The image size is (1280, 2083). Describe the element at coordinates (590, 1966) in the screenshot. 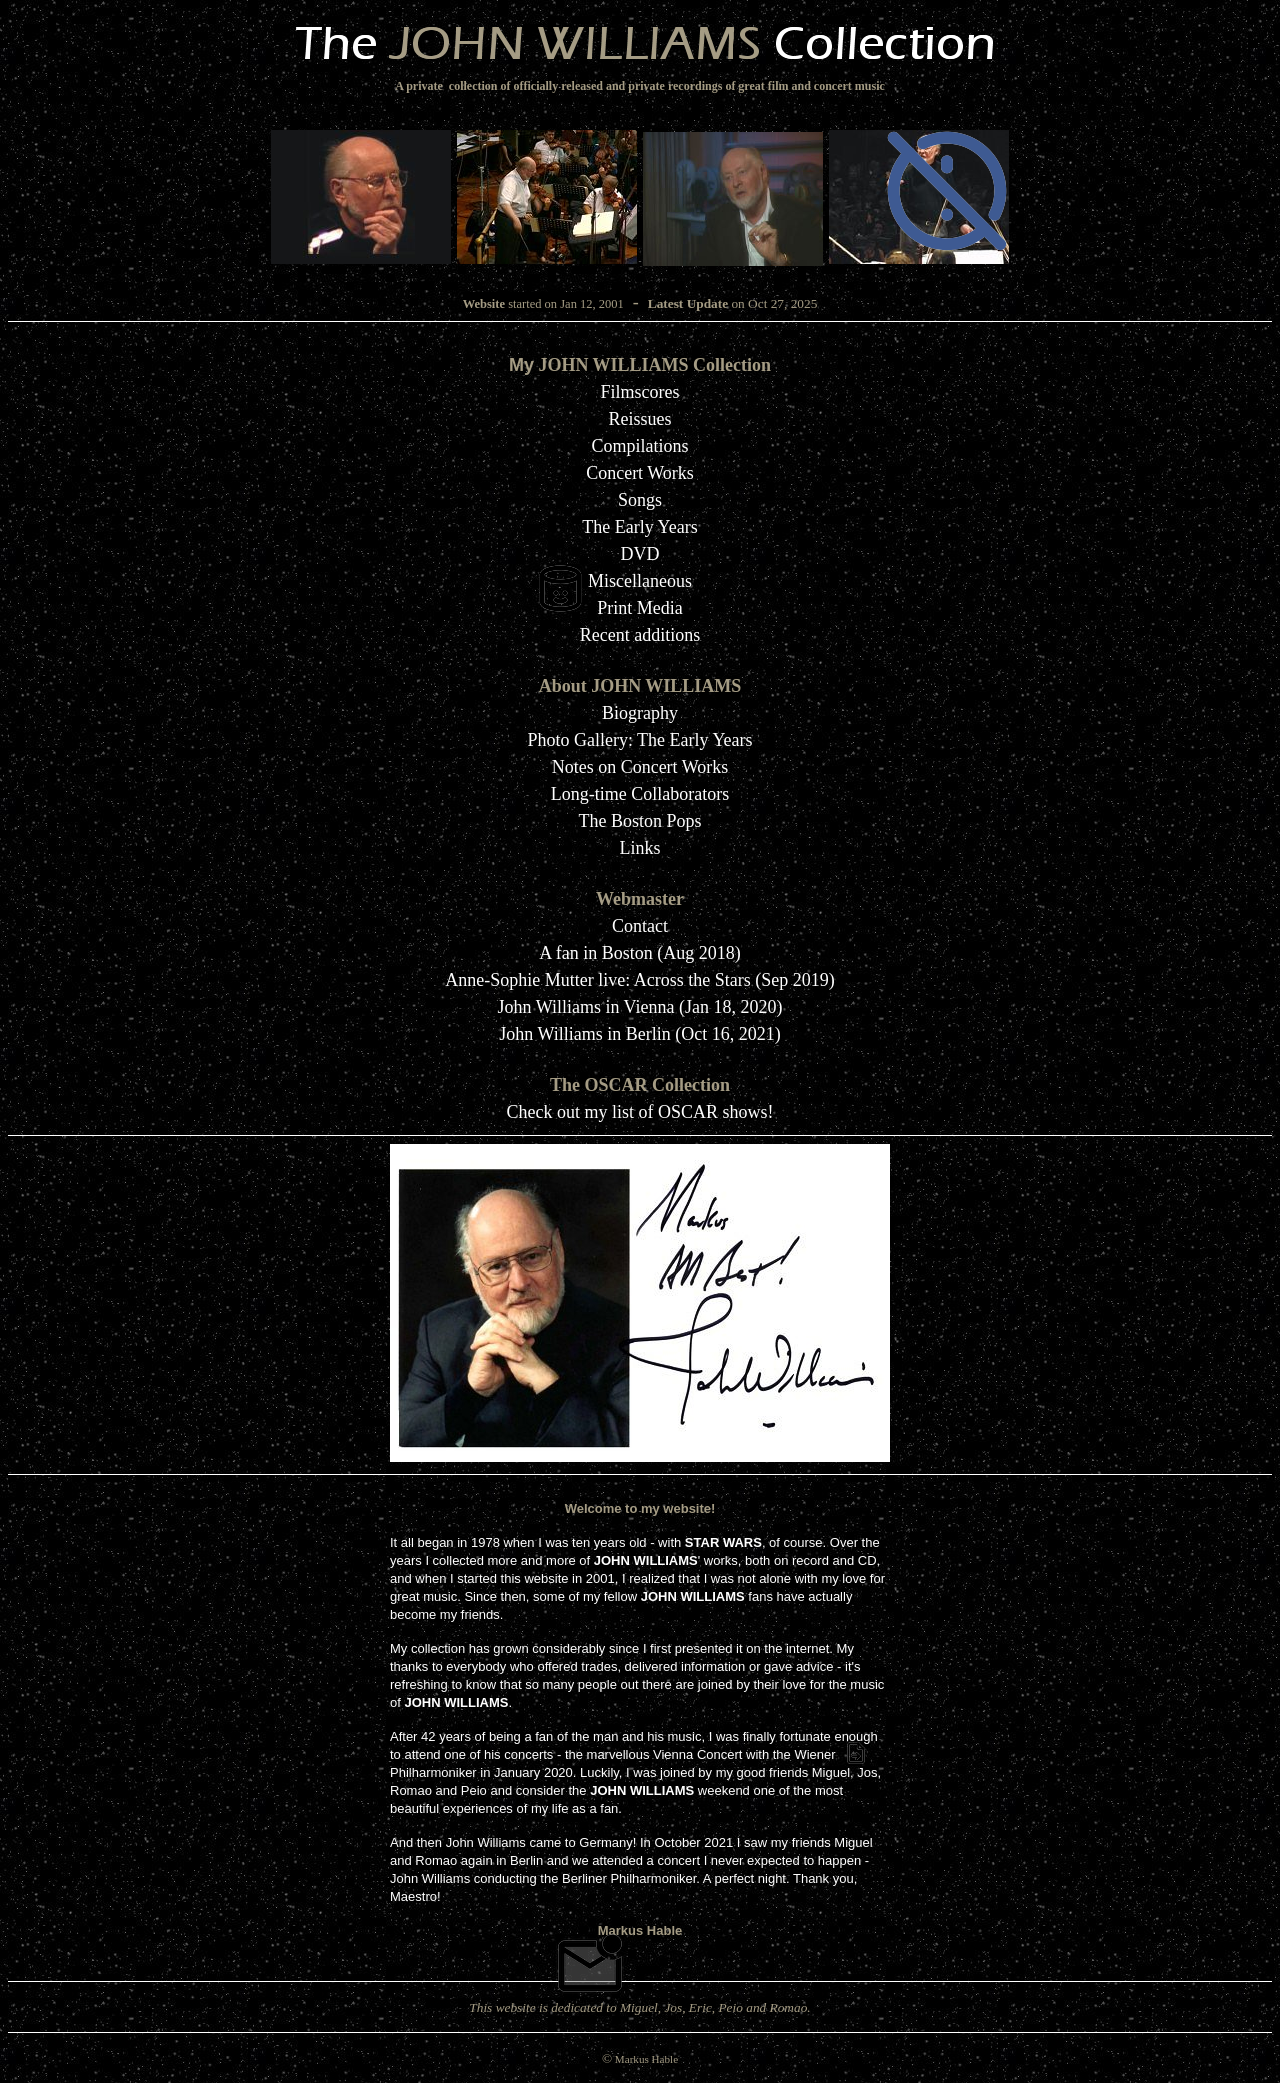

I see `indicates an unread email message` at that location.